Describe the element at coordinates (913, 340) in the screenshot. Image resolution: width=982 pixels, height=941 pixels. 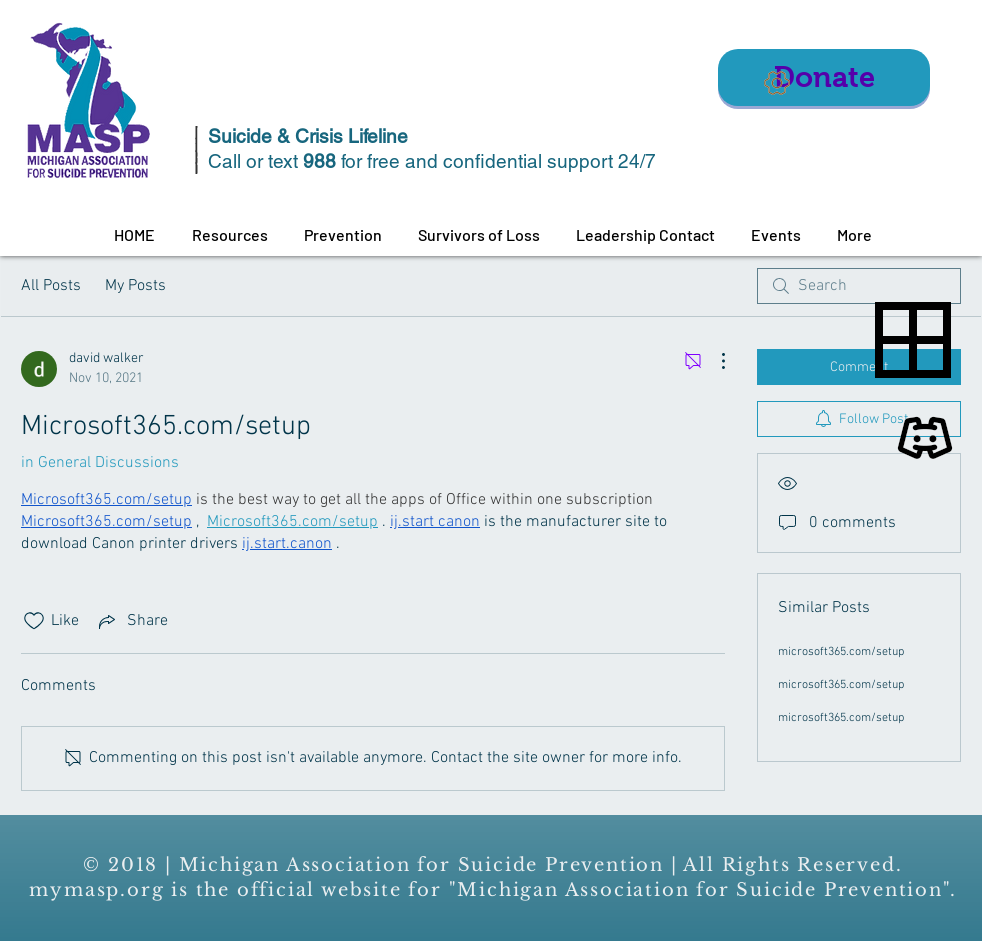
I see `toggle all borders on a table or cell` at that location.